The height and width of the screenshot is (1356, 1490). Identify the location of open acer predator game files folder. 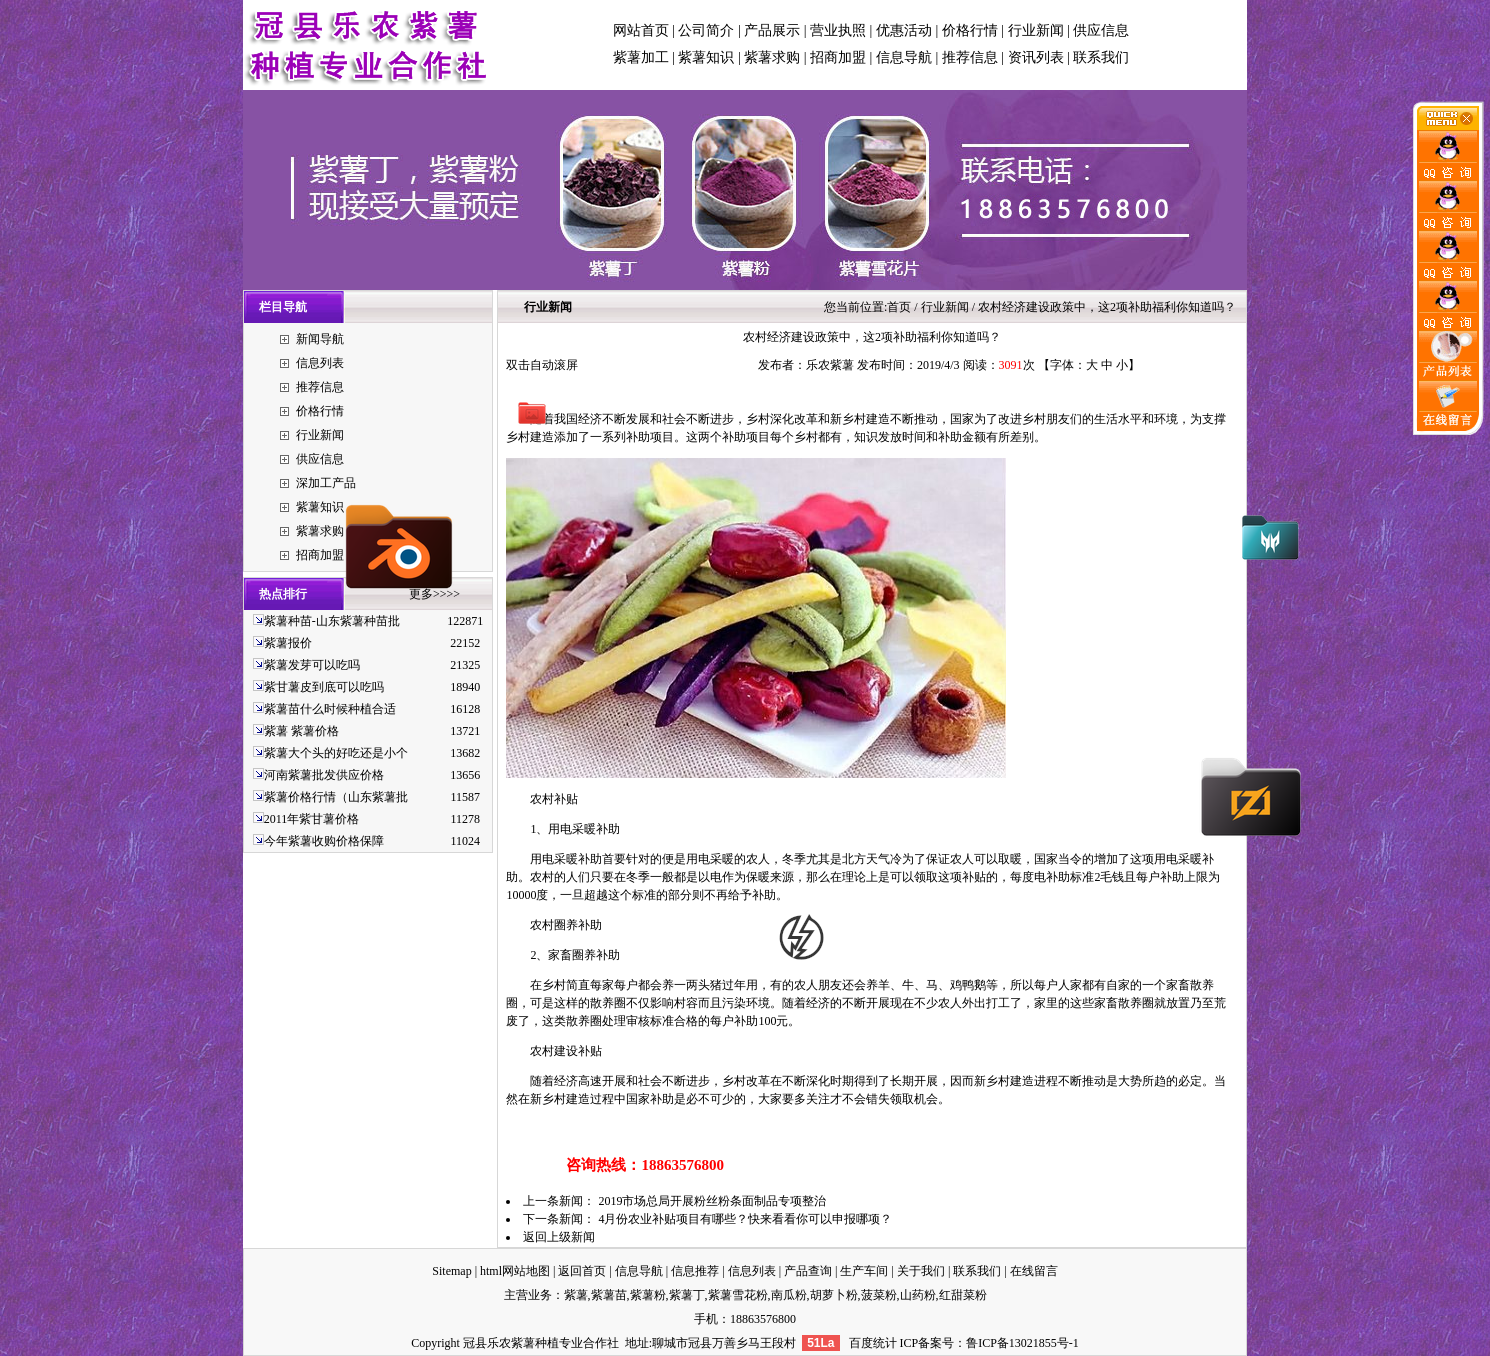
(1270, 539).